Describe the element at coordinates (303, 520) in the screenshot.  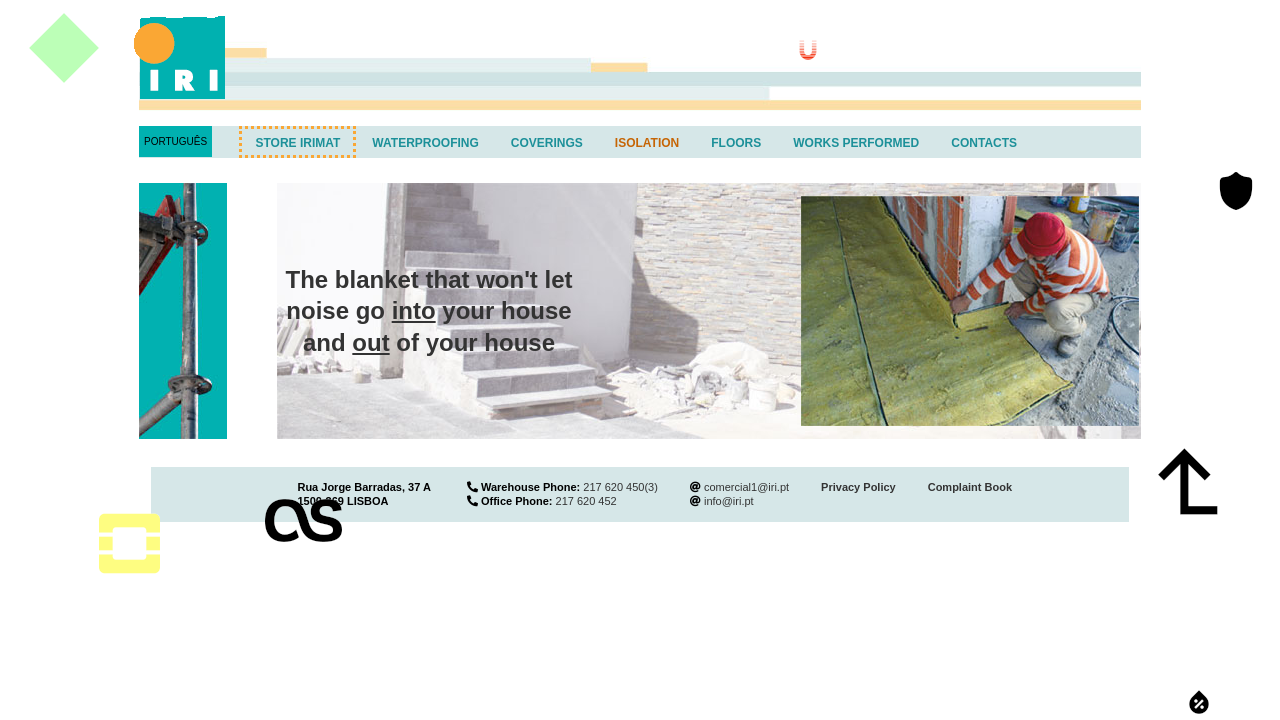
I see `open Last.fm app` at that location.